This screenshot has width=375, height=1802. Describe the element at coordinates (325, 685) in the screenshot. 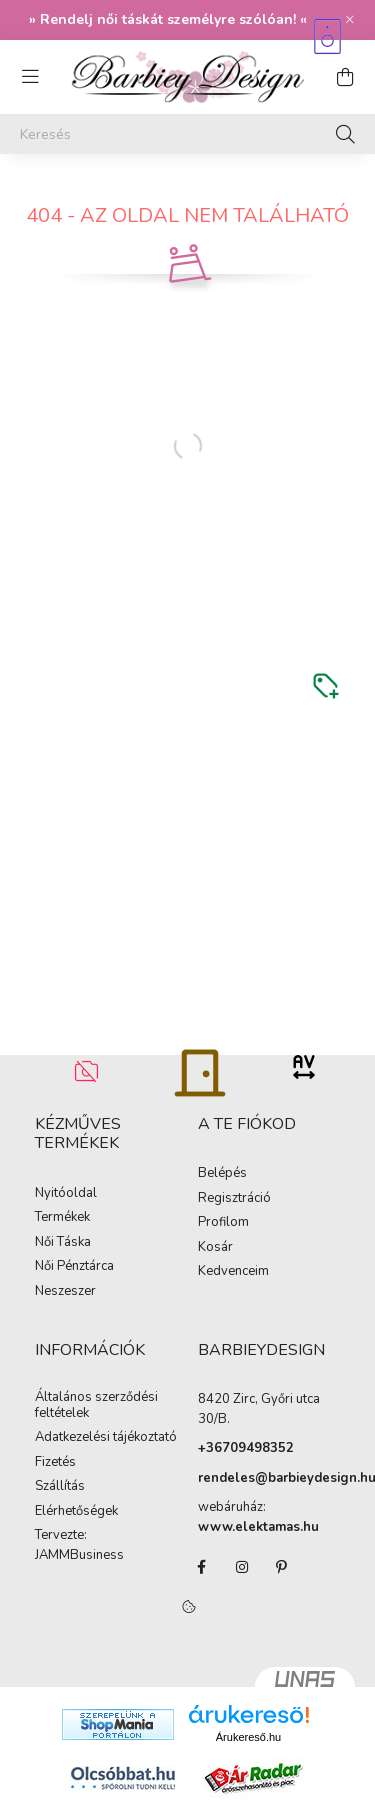

I see `add a new tag or label` at that location.